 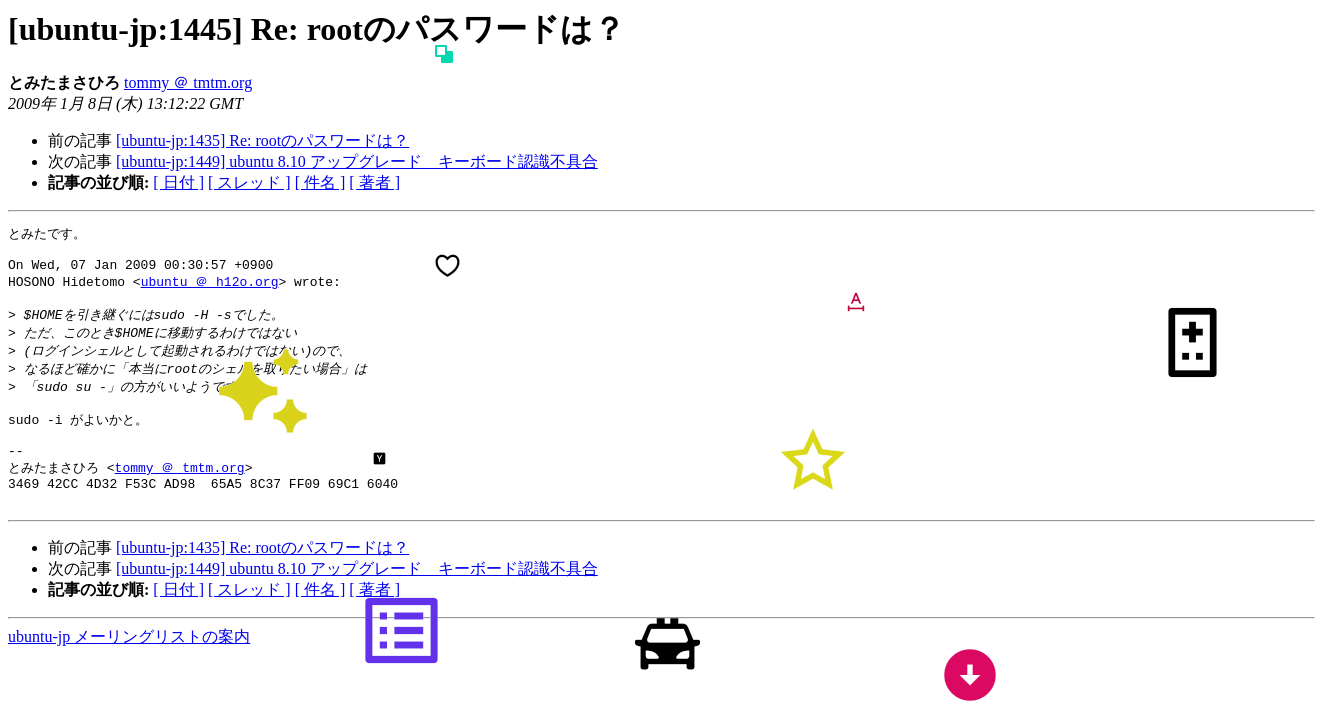 What do you see at coordinates (667, 642) in the screenshot?
I see `view nearby police stations or services` at bounding box center [667, 642].